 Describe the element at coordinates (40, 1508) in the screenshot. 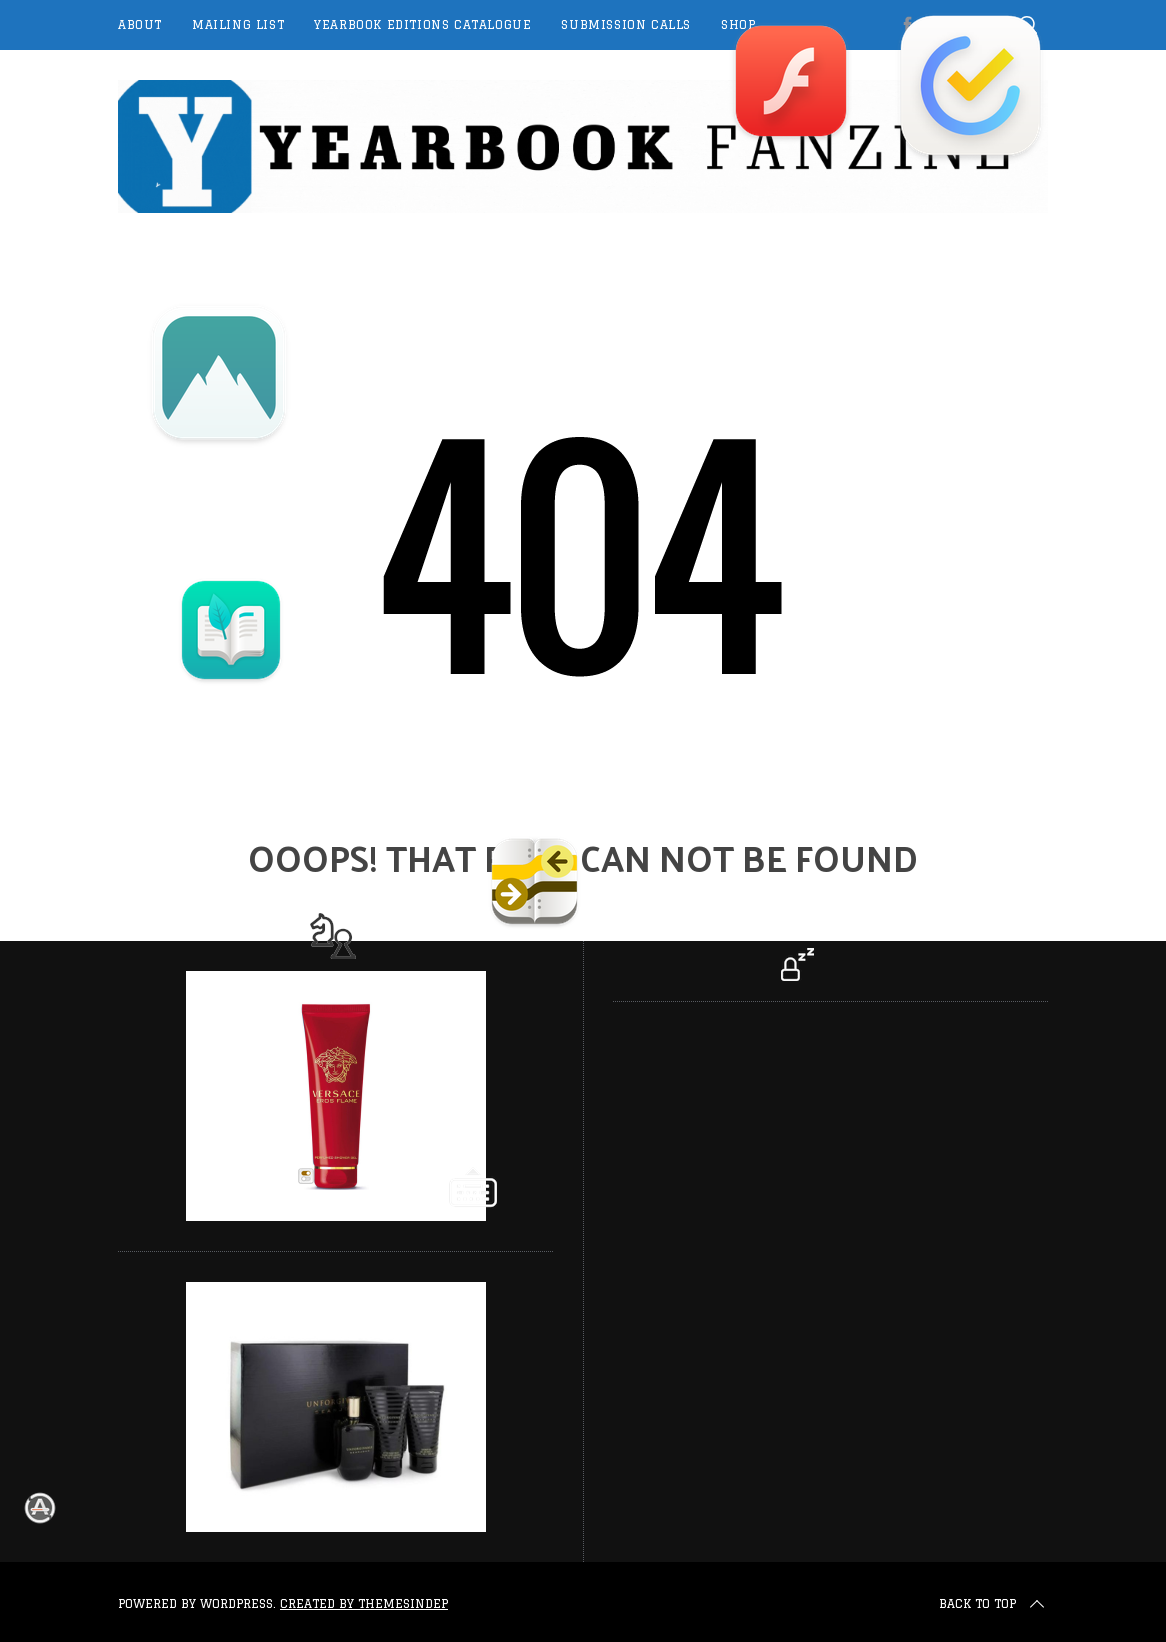

I see `open the software updater application` at that location.